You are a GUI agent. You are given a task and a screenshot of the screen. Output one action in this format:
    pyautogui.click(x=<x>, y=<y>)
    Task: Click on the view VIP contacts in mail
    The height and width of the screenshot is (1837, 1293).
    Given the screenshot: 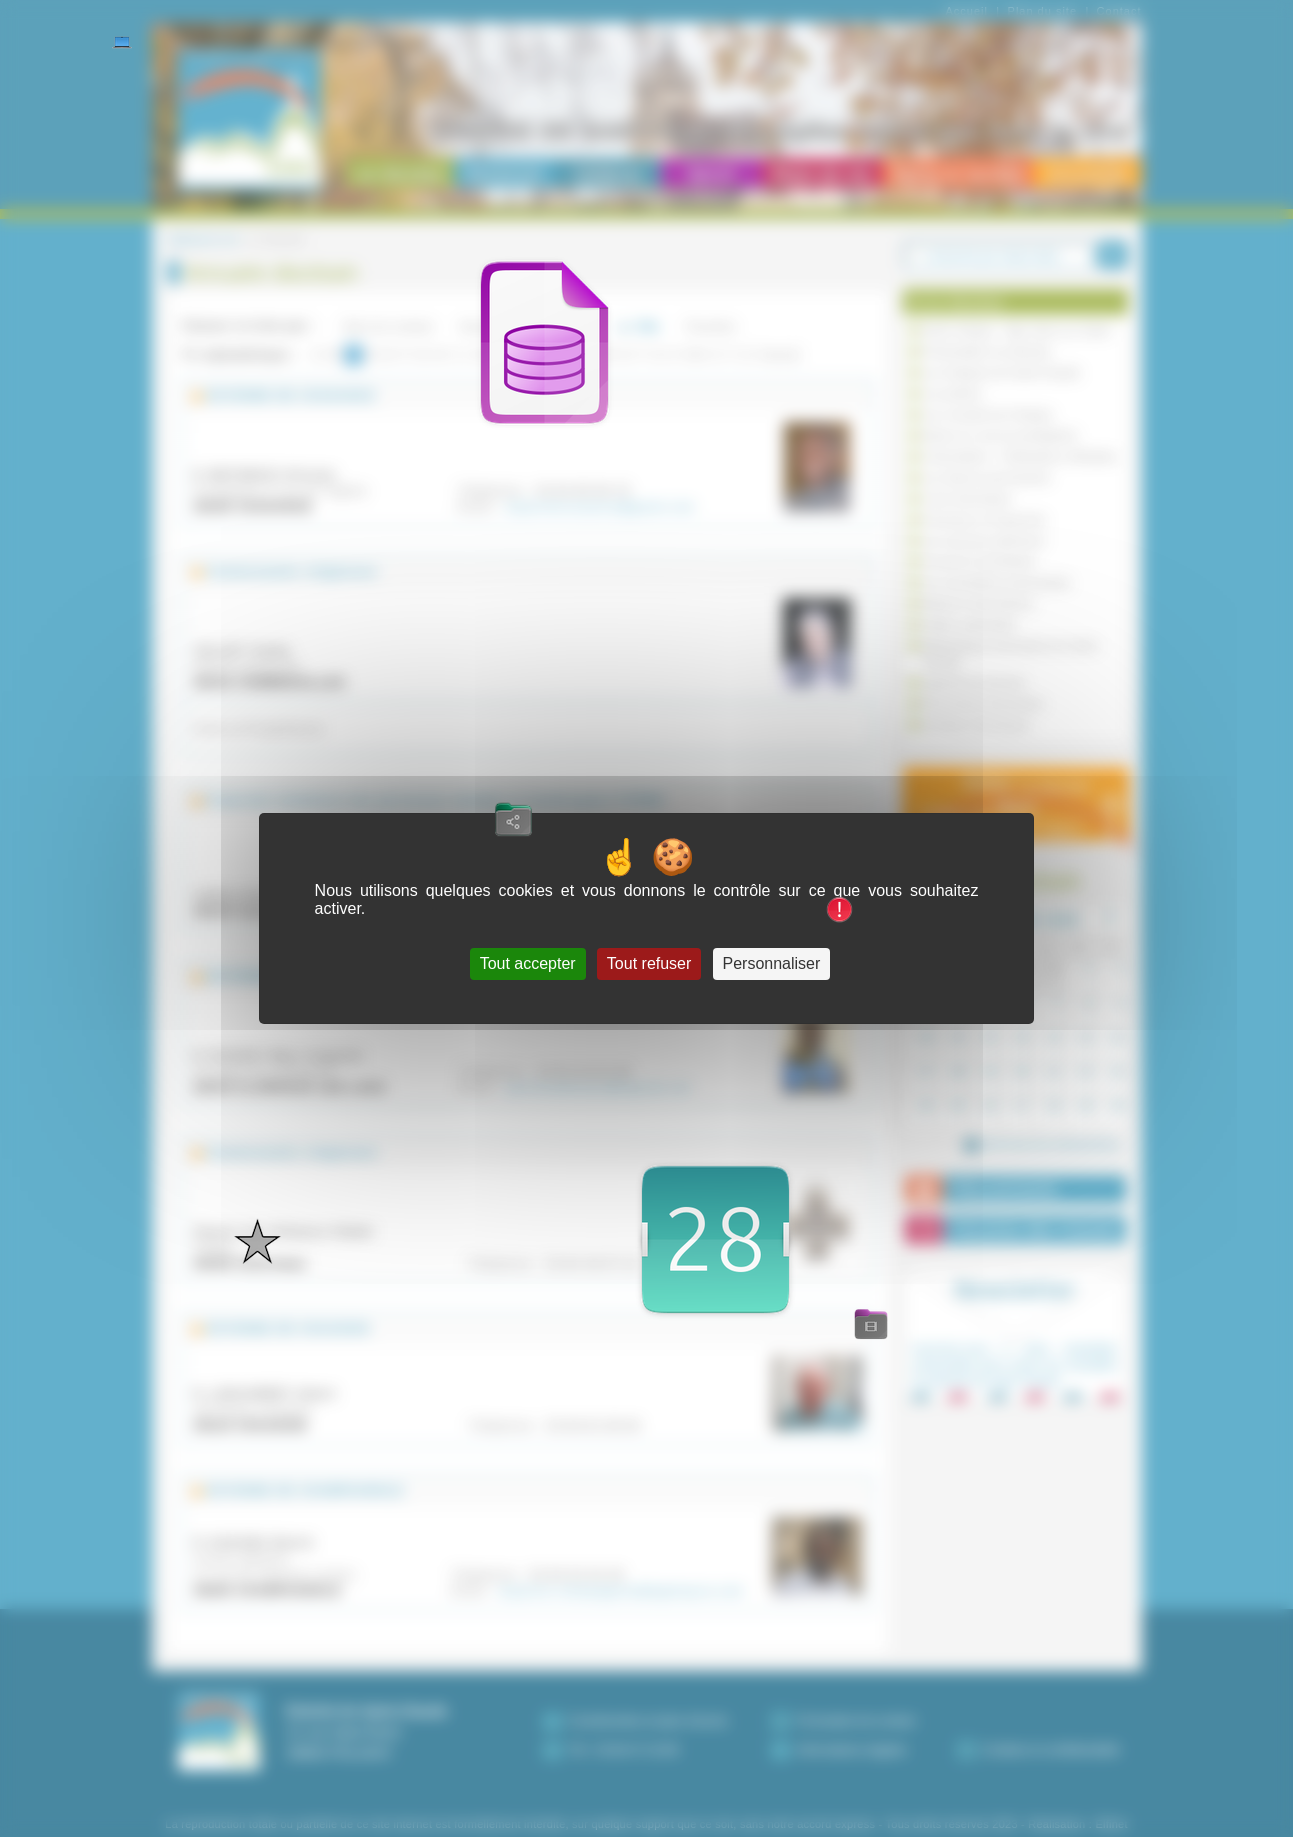 What is the action you would take?
    pyautogui.click(x=257, y=1241)
    